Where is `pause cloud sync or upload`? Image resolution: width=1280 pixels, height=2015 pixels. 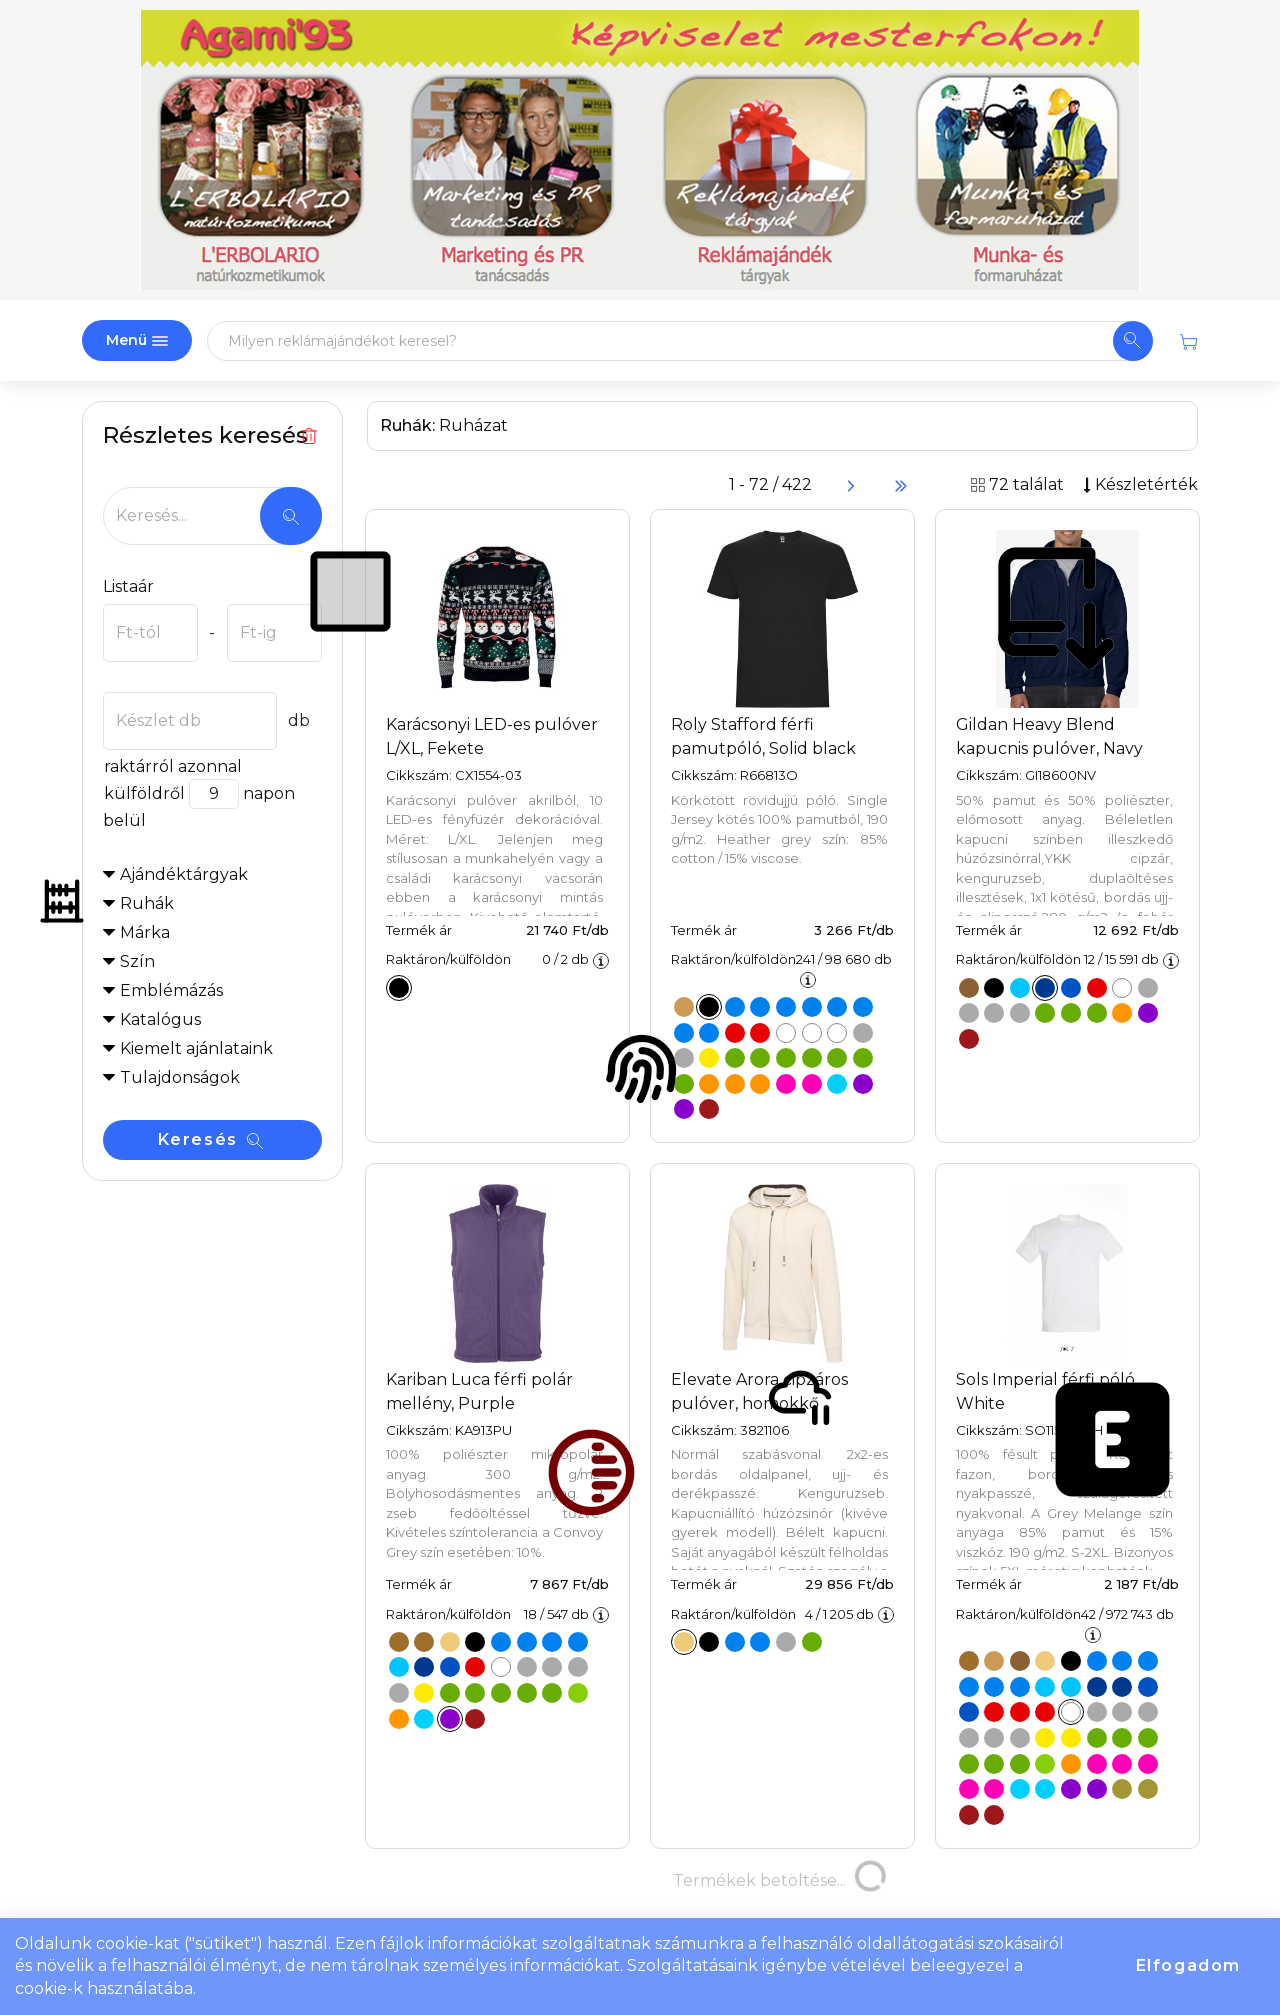
pause cloud sync or upload is located at coordinates (800, 1393).